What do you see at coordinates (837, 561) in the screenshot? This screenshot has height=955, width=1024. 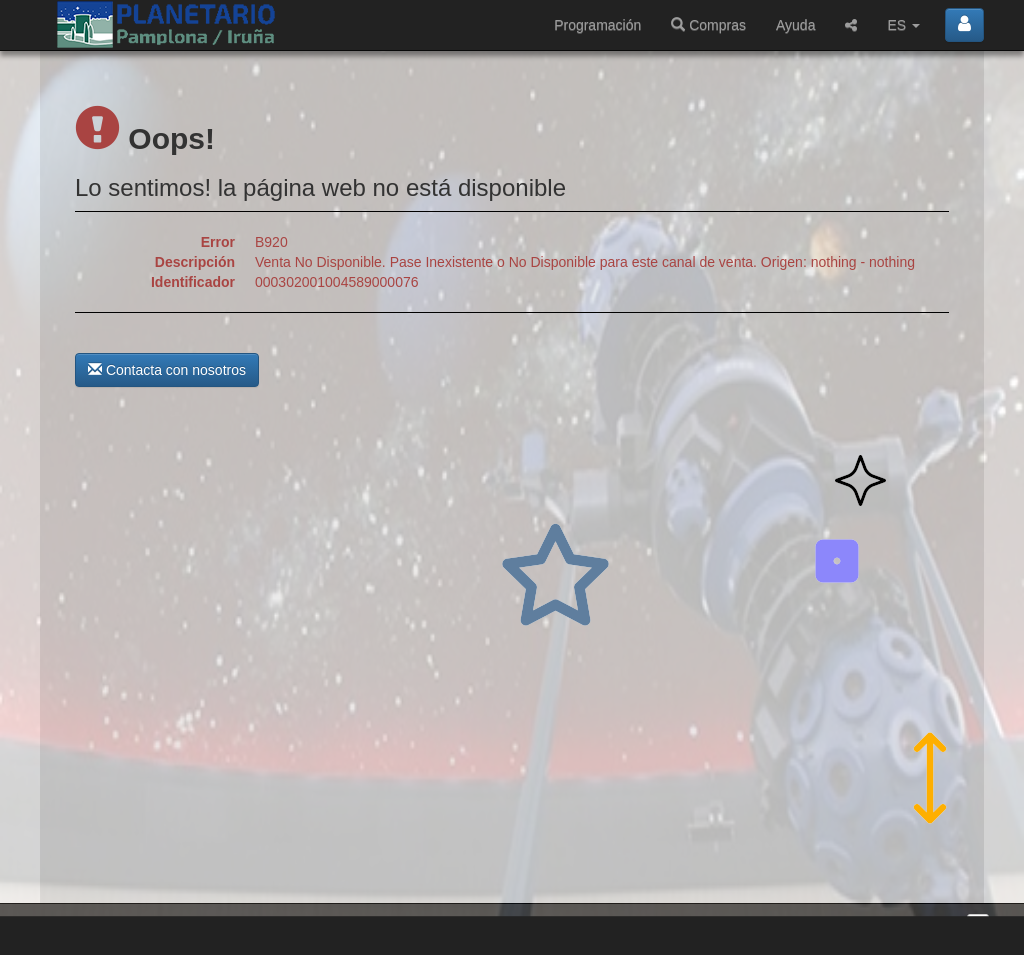 I see `roll the dice or generate a random result` at bounding box center [837, 561].